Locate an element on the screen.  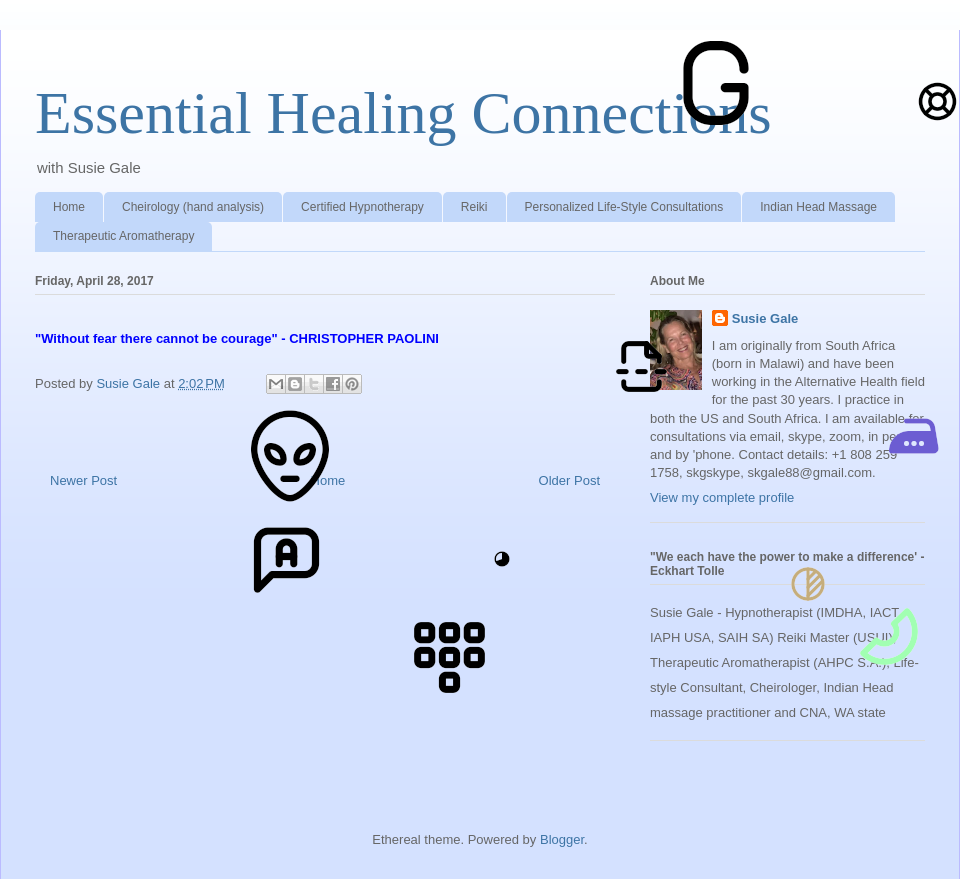
indicates 70% progress or completion is located at coordinates (502, 559).